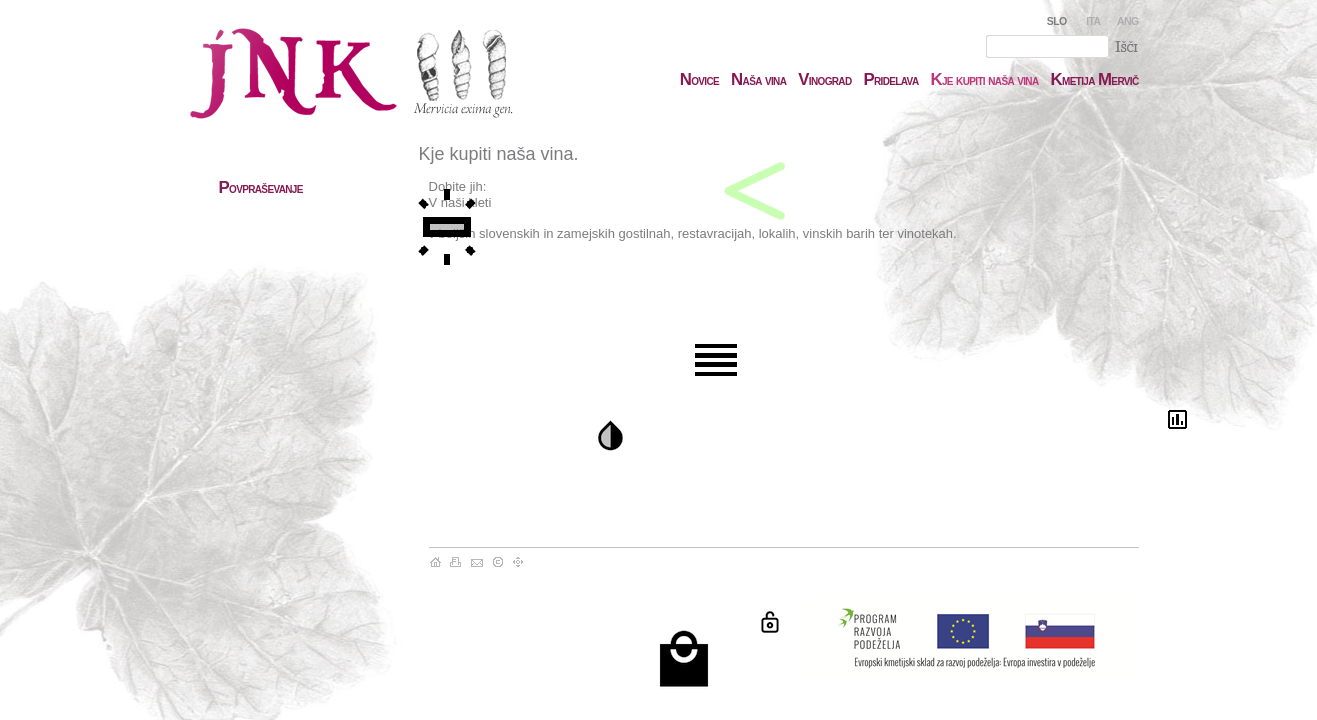 The height and width of the screenshot is (720, 1317). What do you see at coordinates (447, 227) in the screenshot?
I see `adjust panel light or display brightness` at bounding box center [447, 227].